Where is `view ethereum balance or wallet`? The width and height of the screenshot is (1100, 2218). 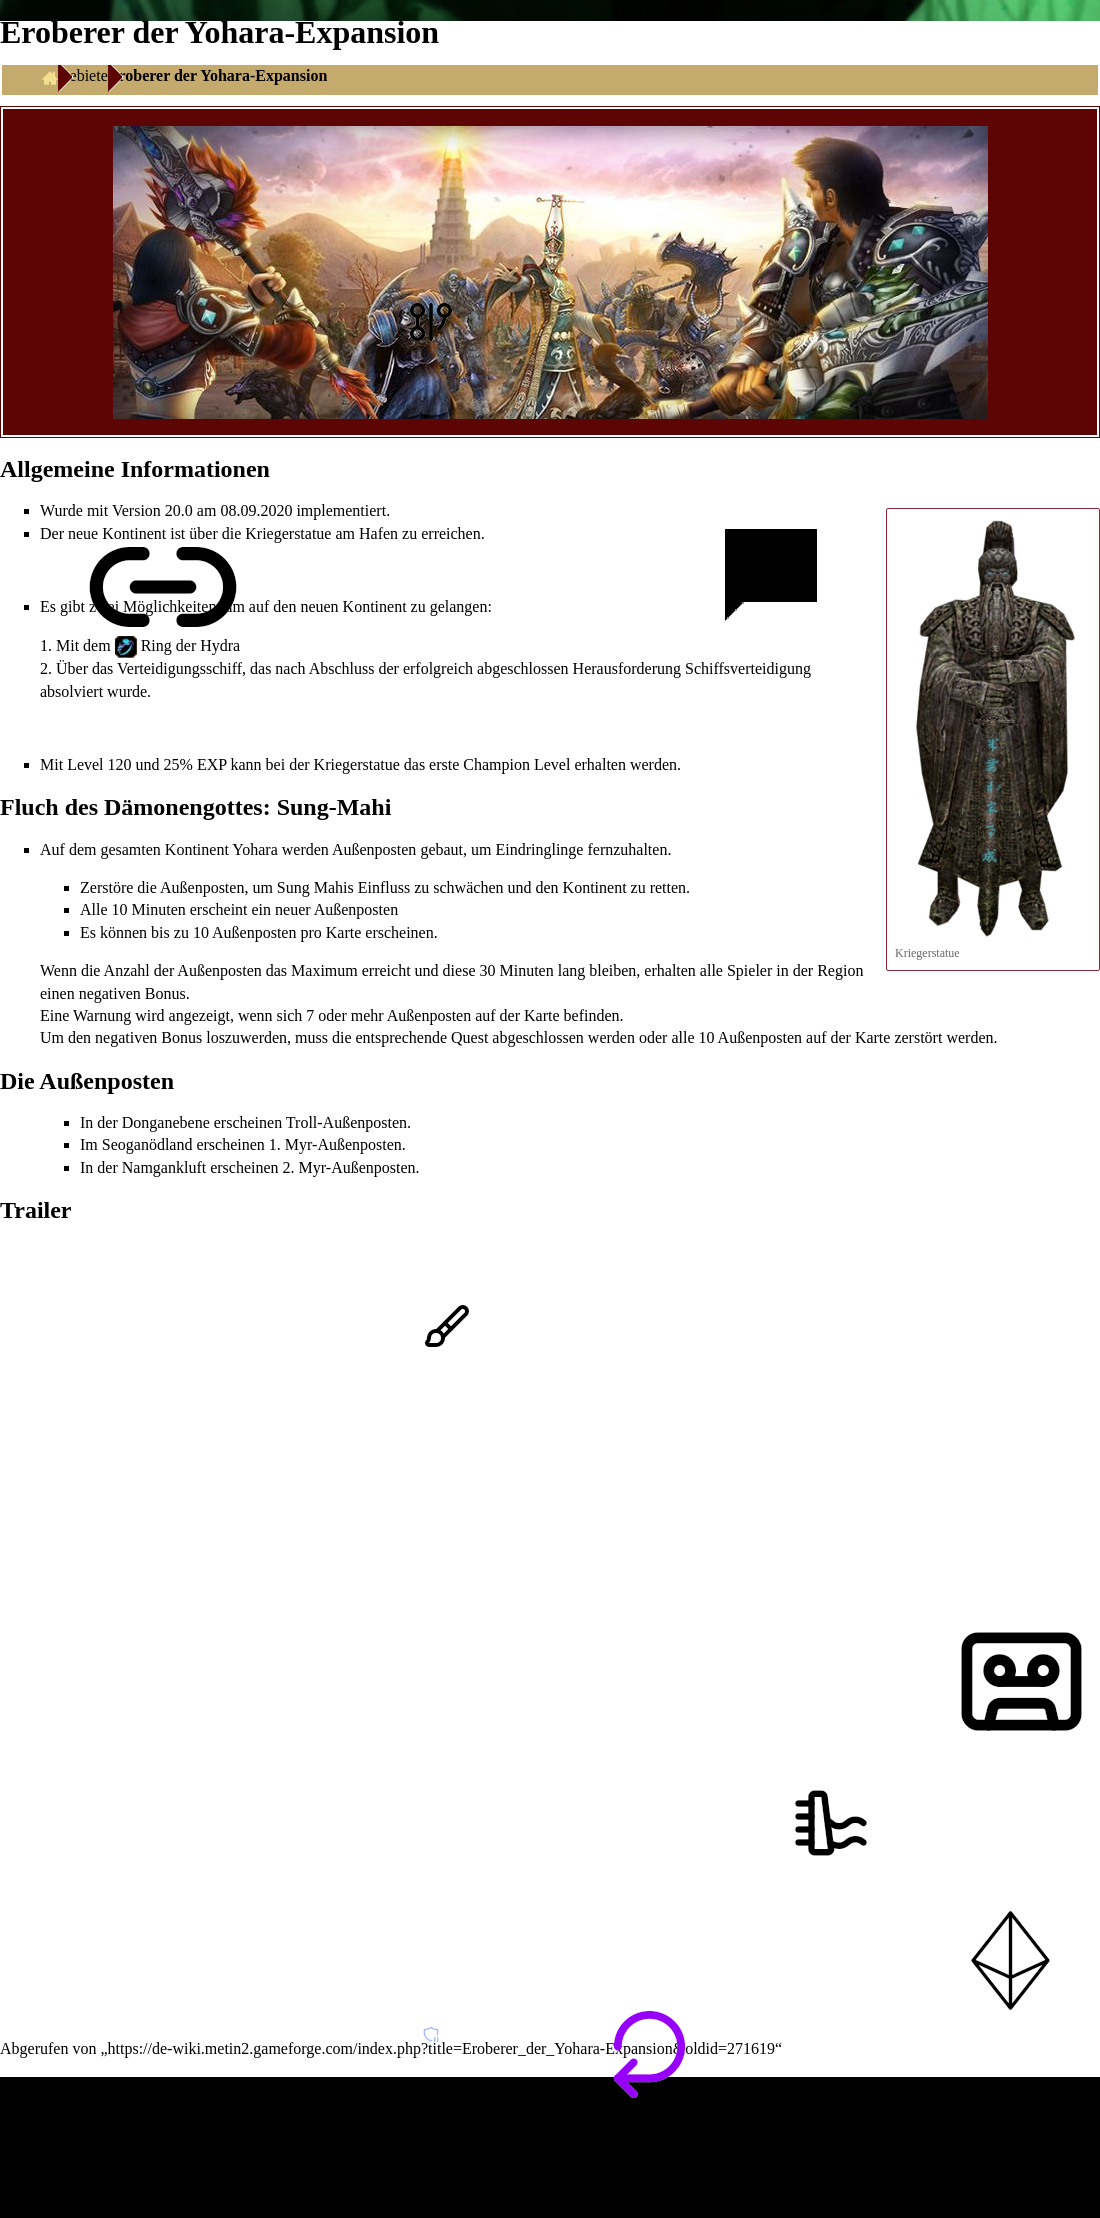 view ethereum balance or wallet is located at coordinates (1010, 1960).